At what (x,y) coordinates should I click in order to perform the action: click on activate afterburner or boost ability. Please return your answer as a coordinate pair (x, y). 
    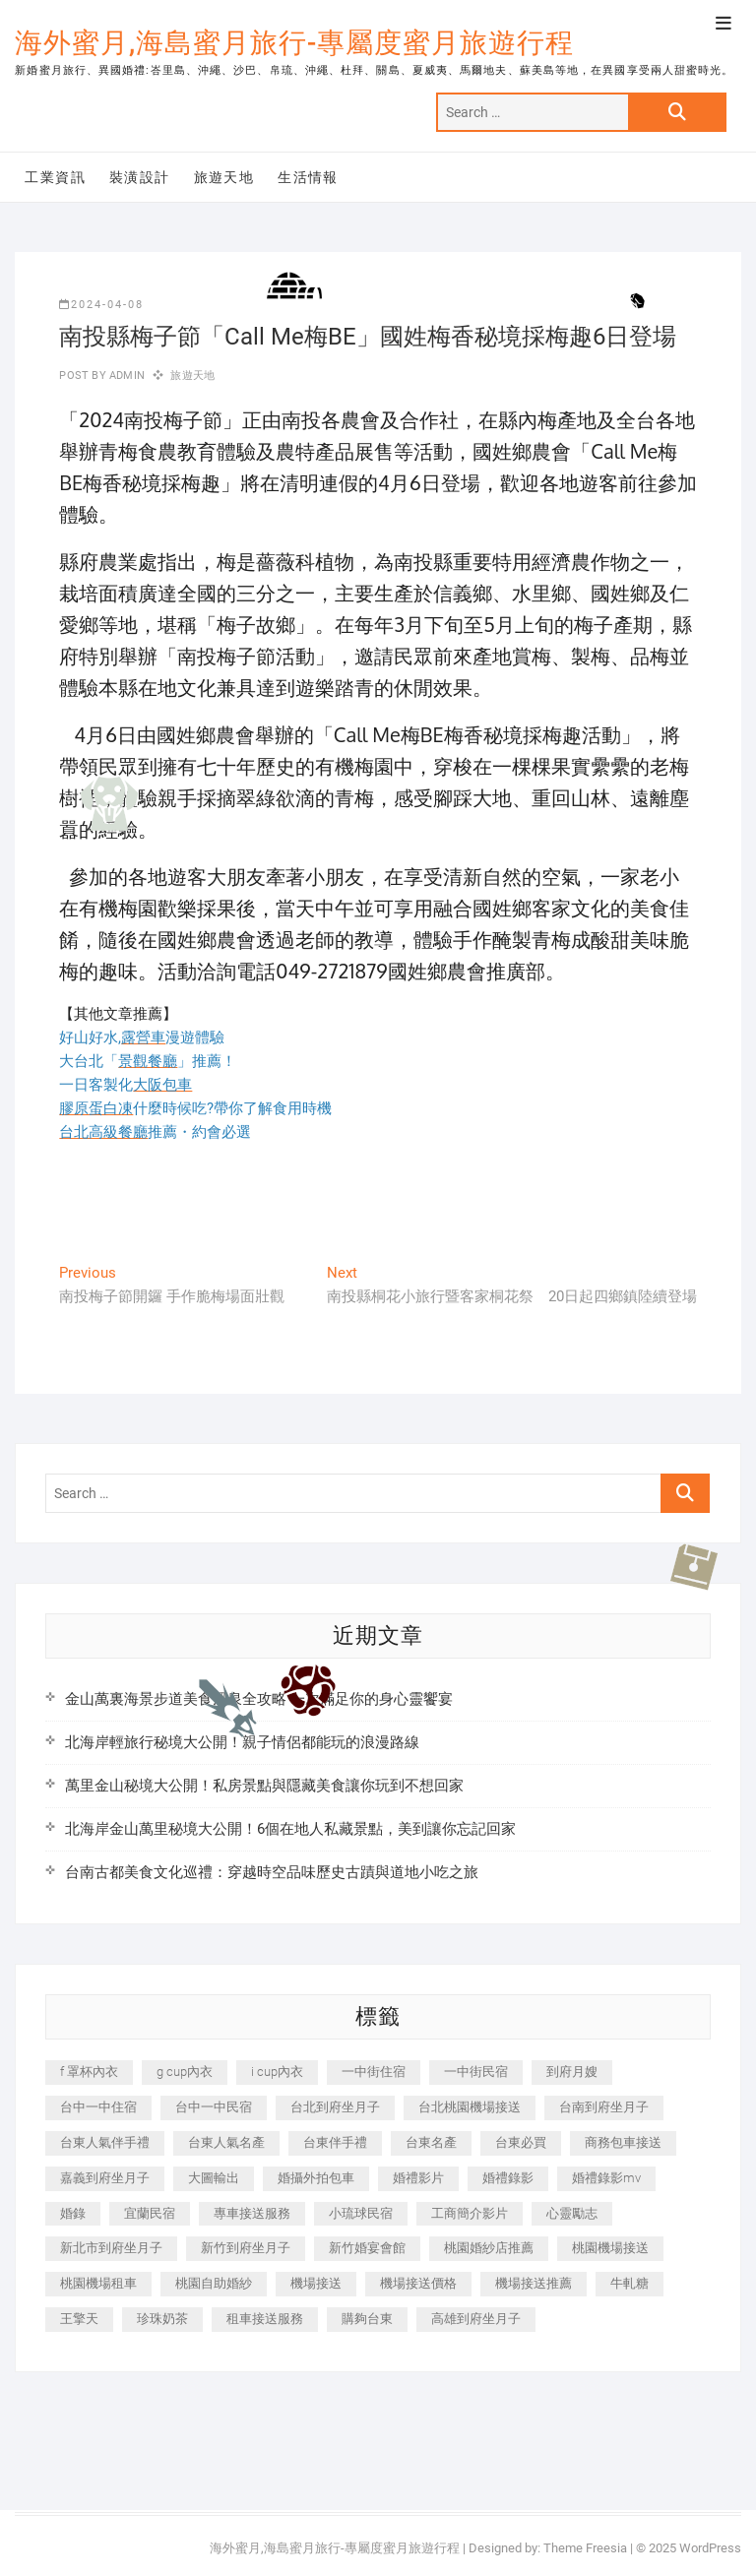
    Looking at the image, I should click on (228, 1709).